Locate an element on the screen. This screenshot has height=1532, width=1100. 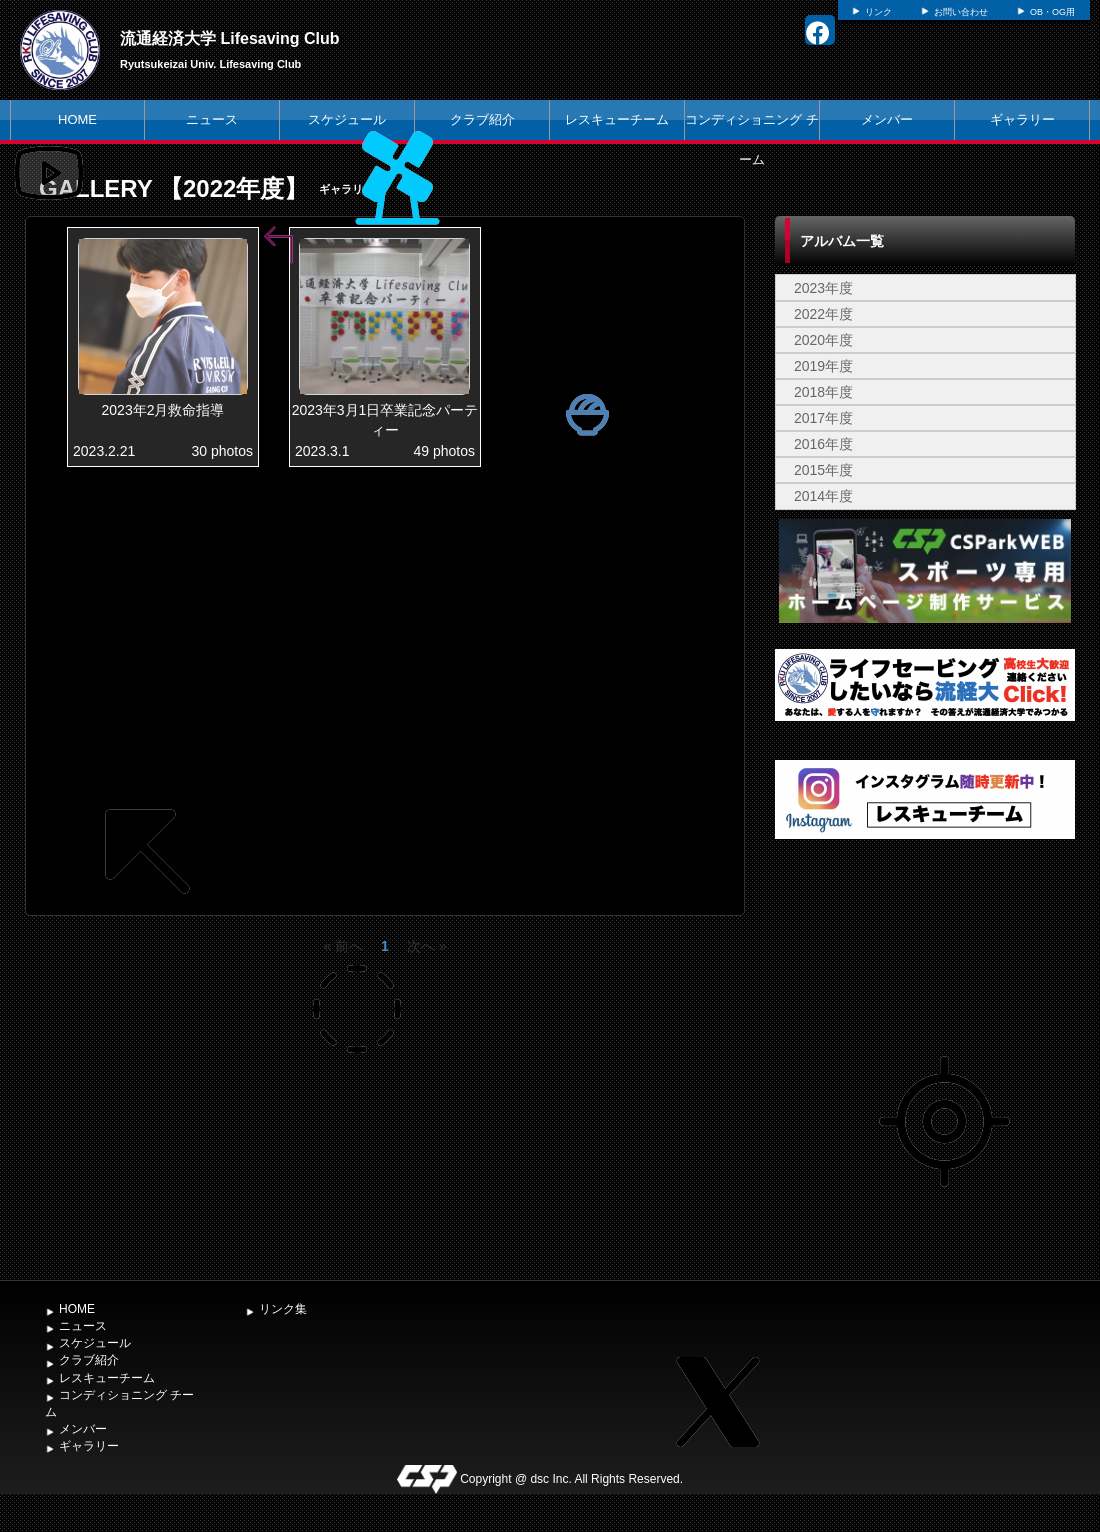
view food or meal options is located at coordinates (587, 415).